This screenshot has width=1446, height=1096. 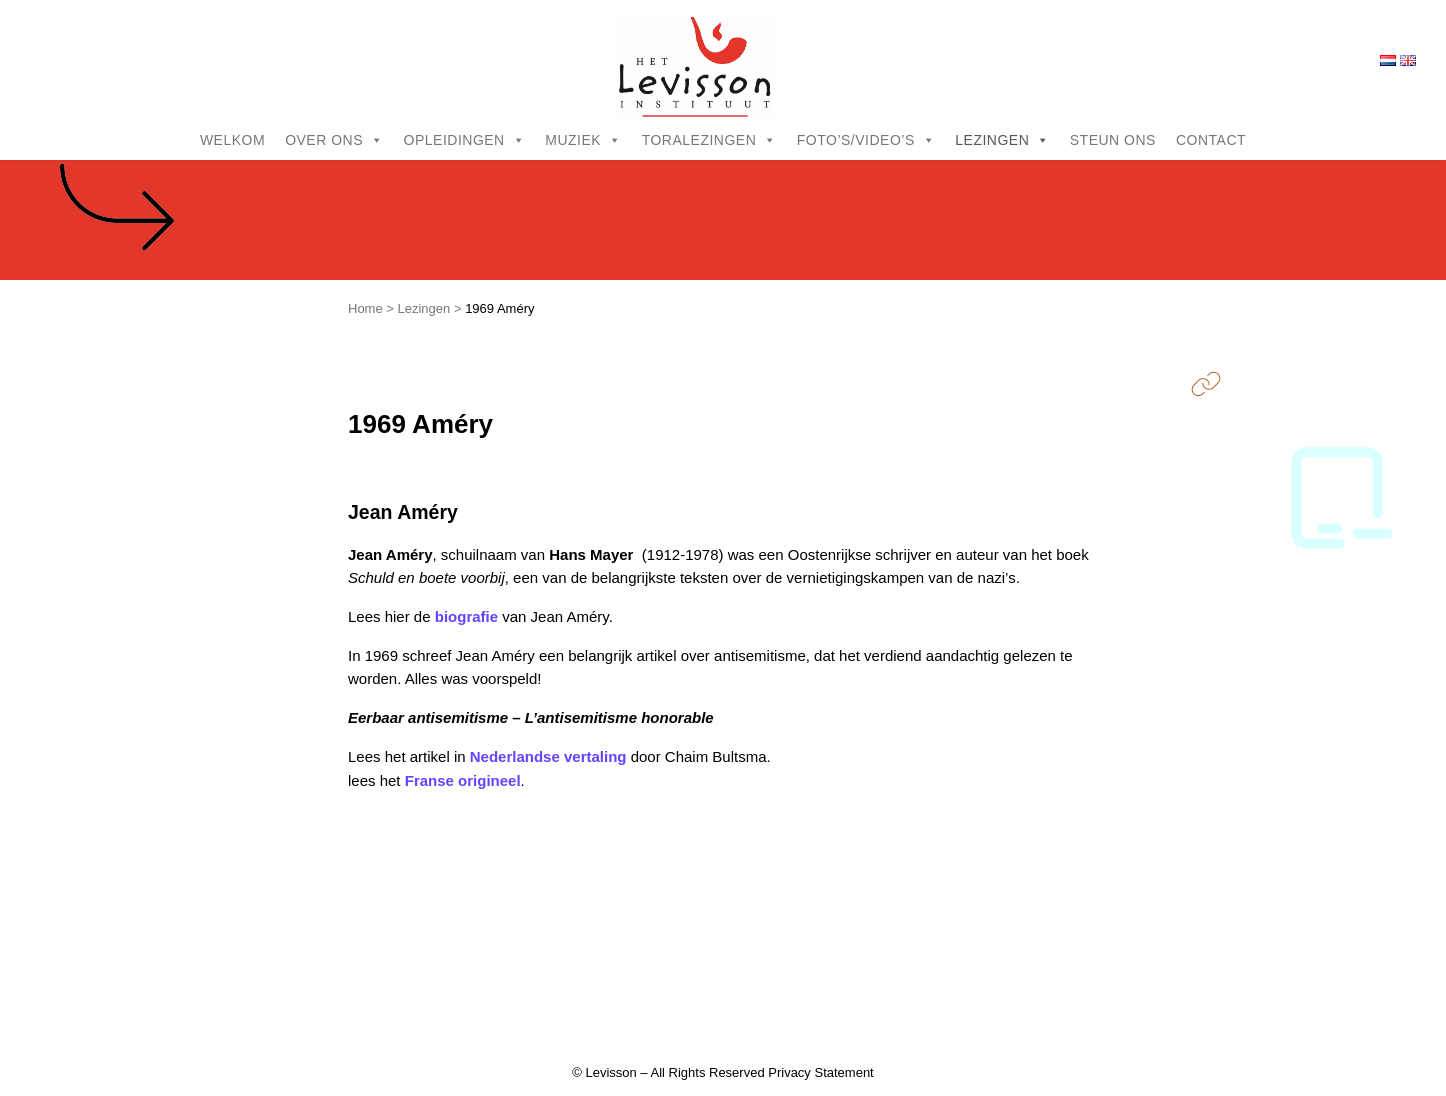 What do you see at coordinates (1206, 384) in the screenshot?
I see `copy or share a link` at bounding box center [1206, 384].